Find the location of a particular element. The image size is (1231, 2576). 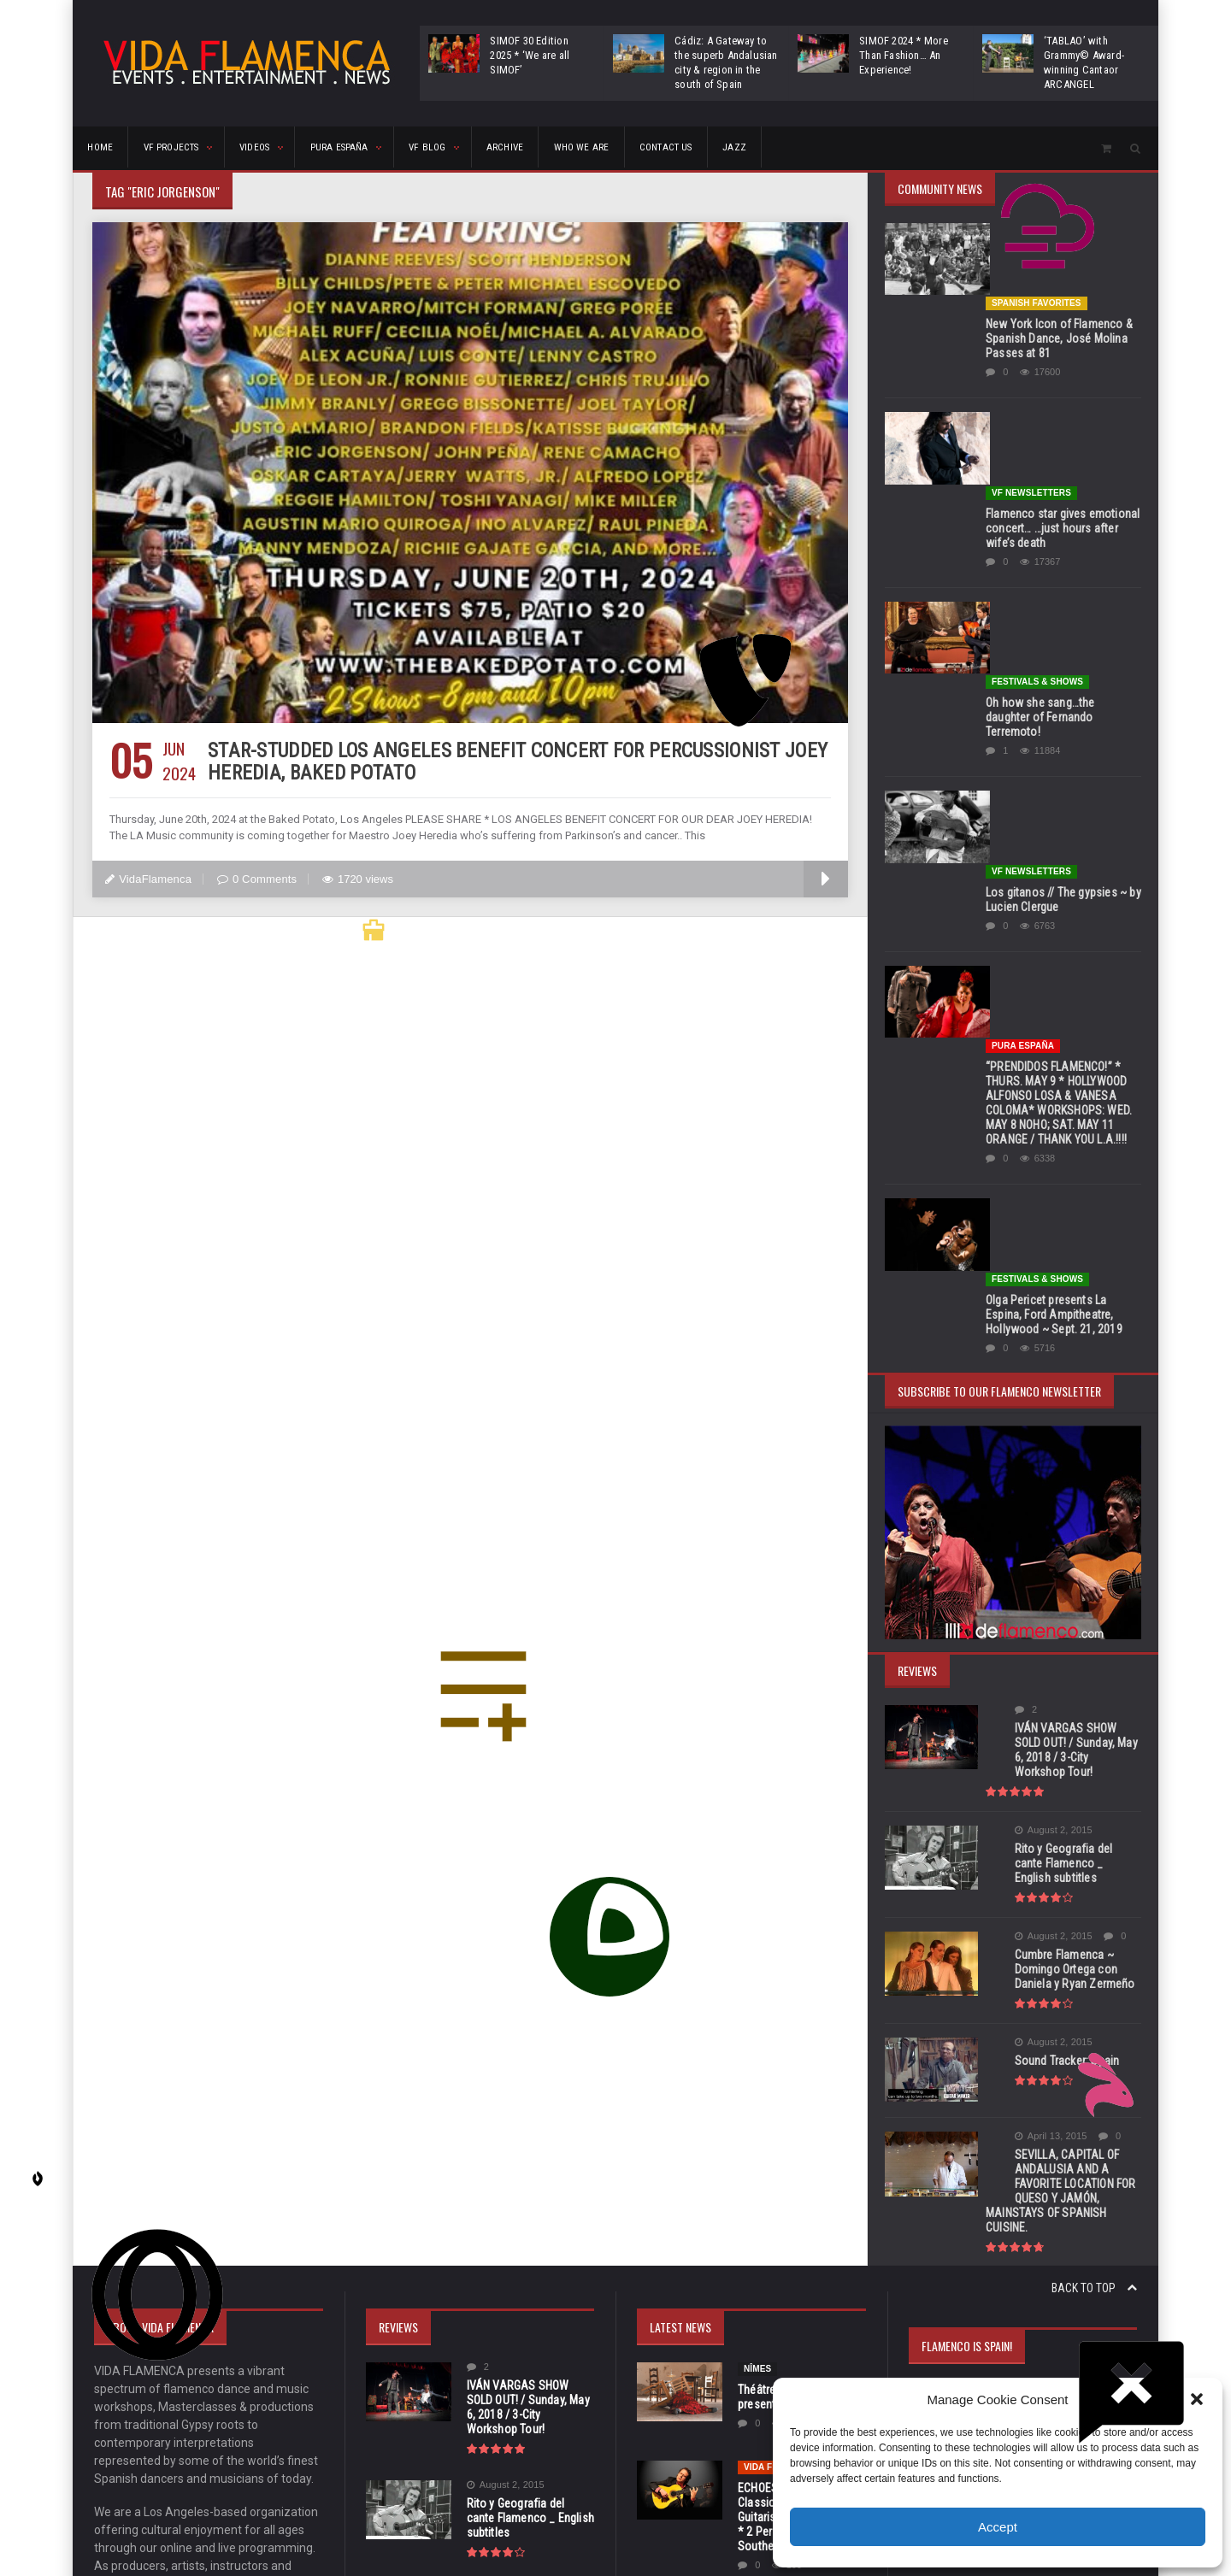

add a new menu item is located at coordinates (483, 1689).